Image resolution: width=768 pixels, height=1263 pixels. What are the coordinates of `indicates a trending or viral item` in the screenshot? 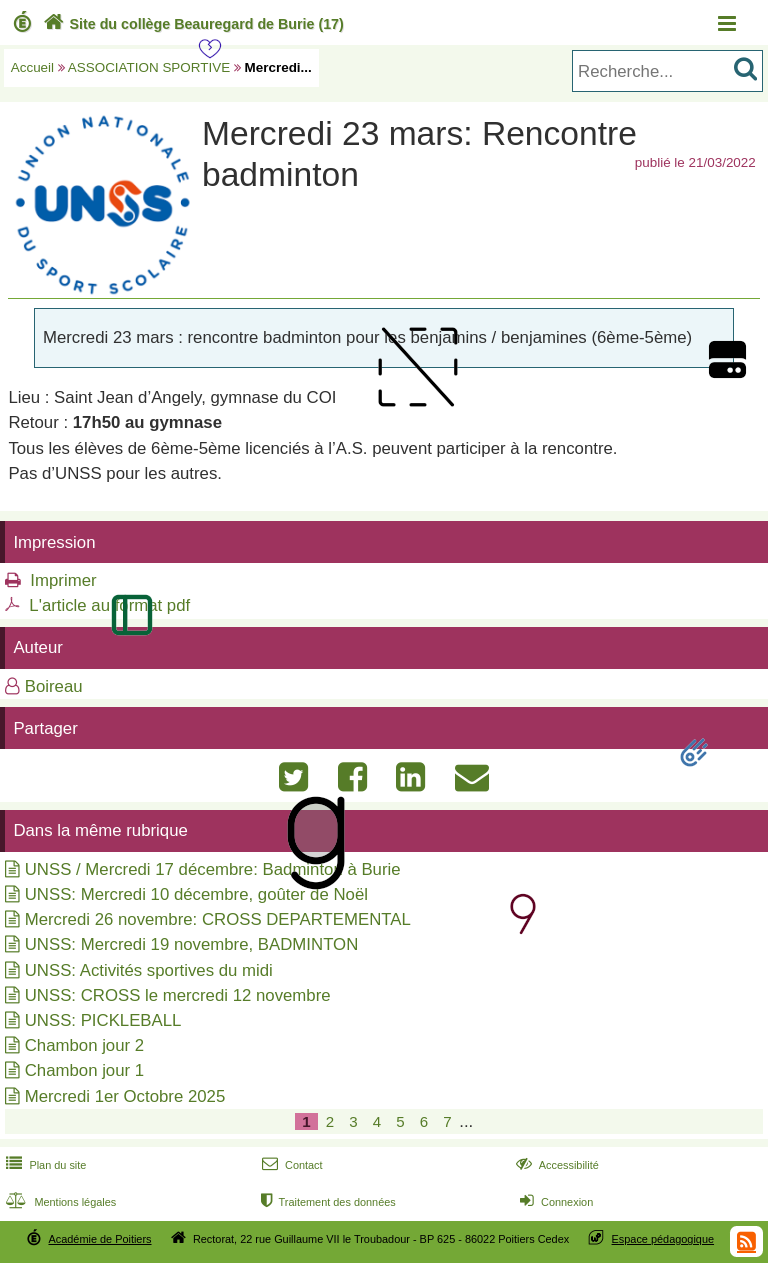 It's located at (694, 753).